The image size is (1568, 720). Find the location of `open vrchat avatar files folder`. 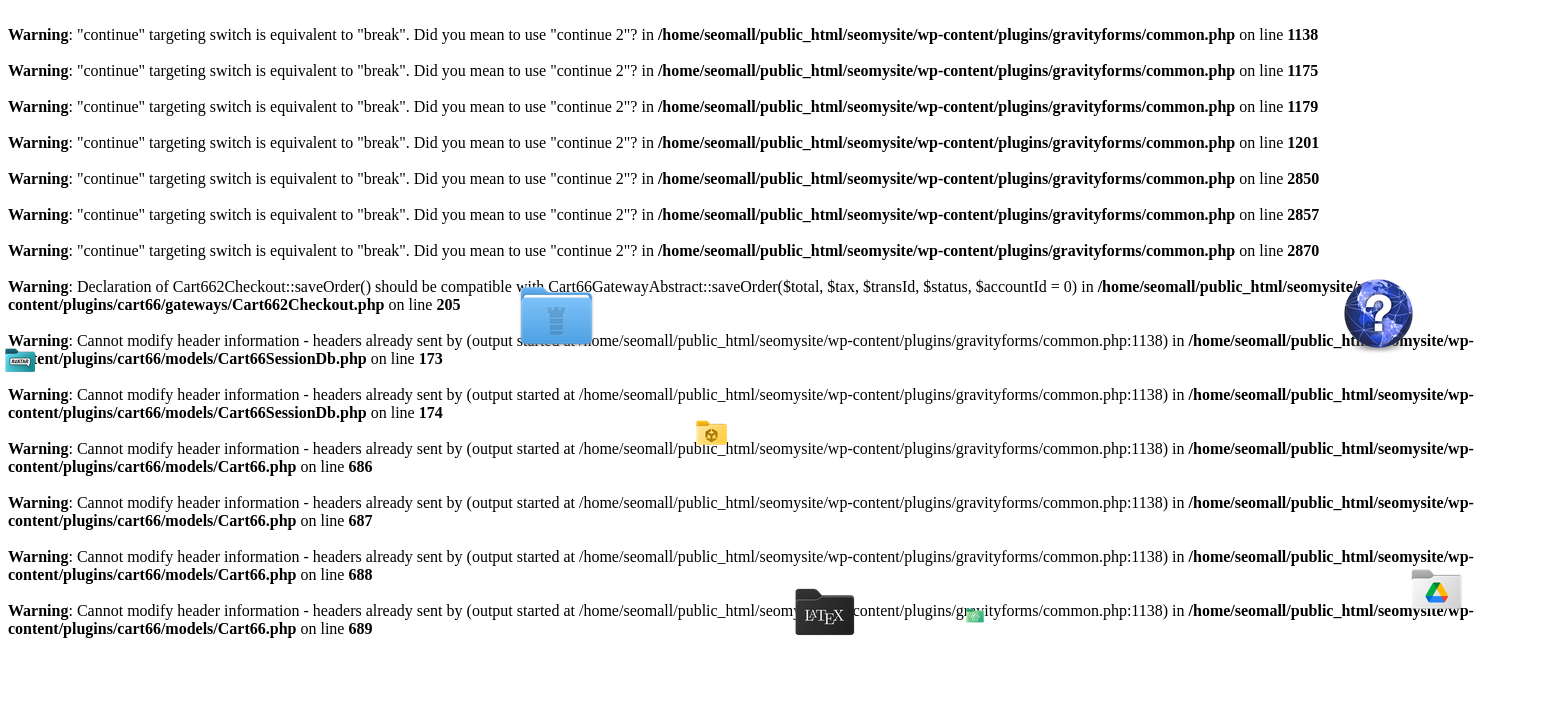

open vrchat avatar files folder is located at coordinates (20, 361).